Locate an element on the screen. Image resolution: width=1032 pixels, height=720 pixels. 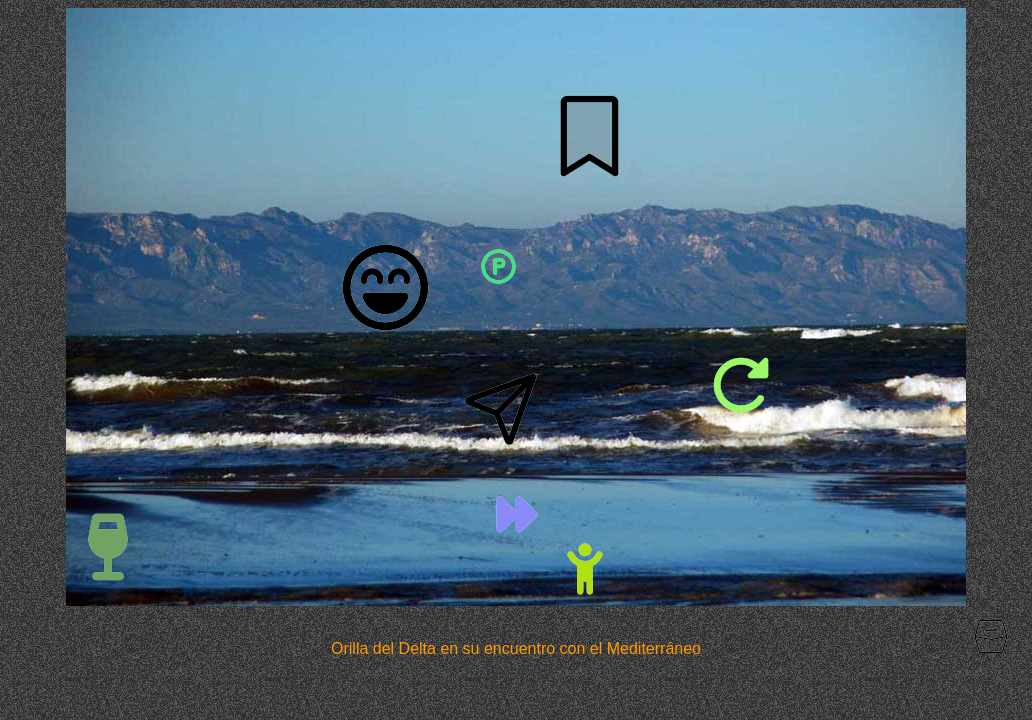
react with a laughing emoji is located at coordinates (385, 287).